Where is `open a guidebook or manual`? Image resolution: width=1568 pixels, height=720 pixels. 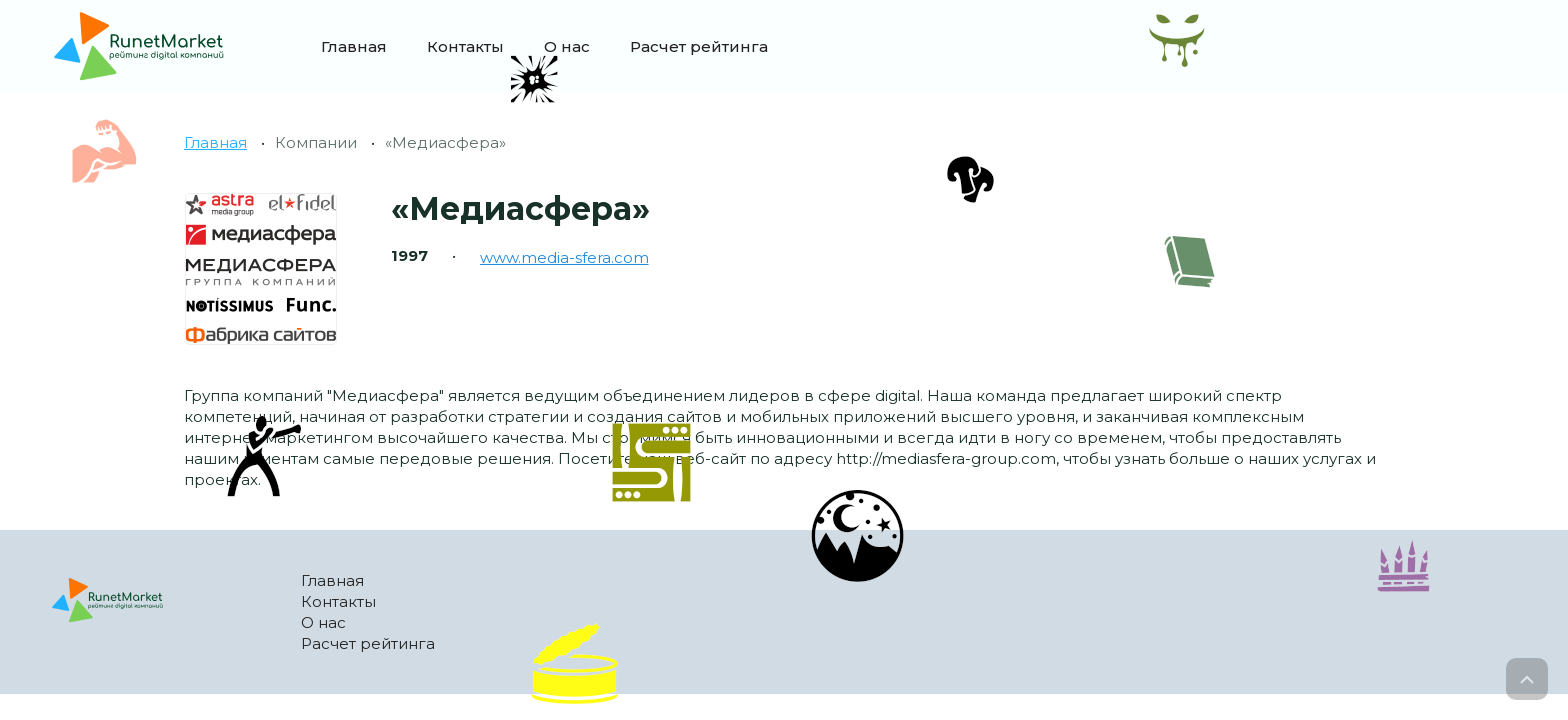 open a guidebook or manual is located at coordinates (1189, 261).